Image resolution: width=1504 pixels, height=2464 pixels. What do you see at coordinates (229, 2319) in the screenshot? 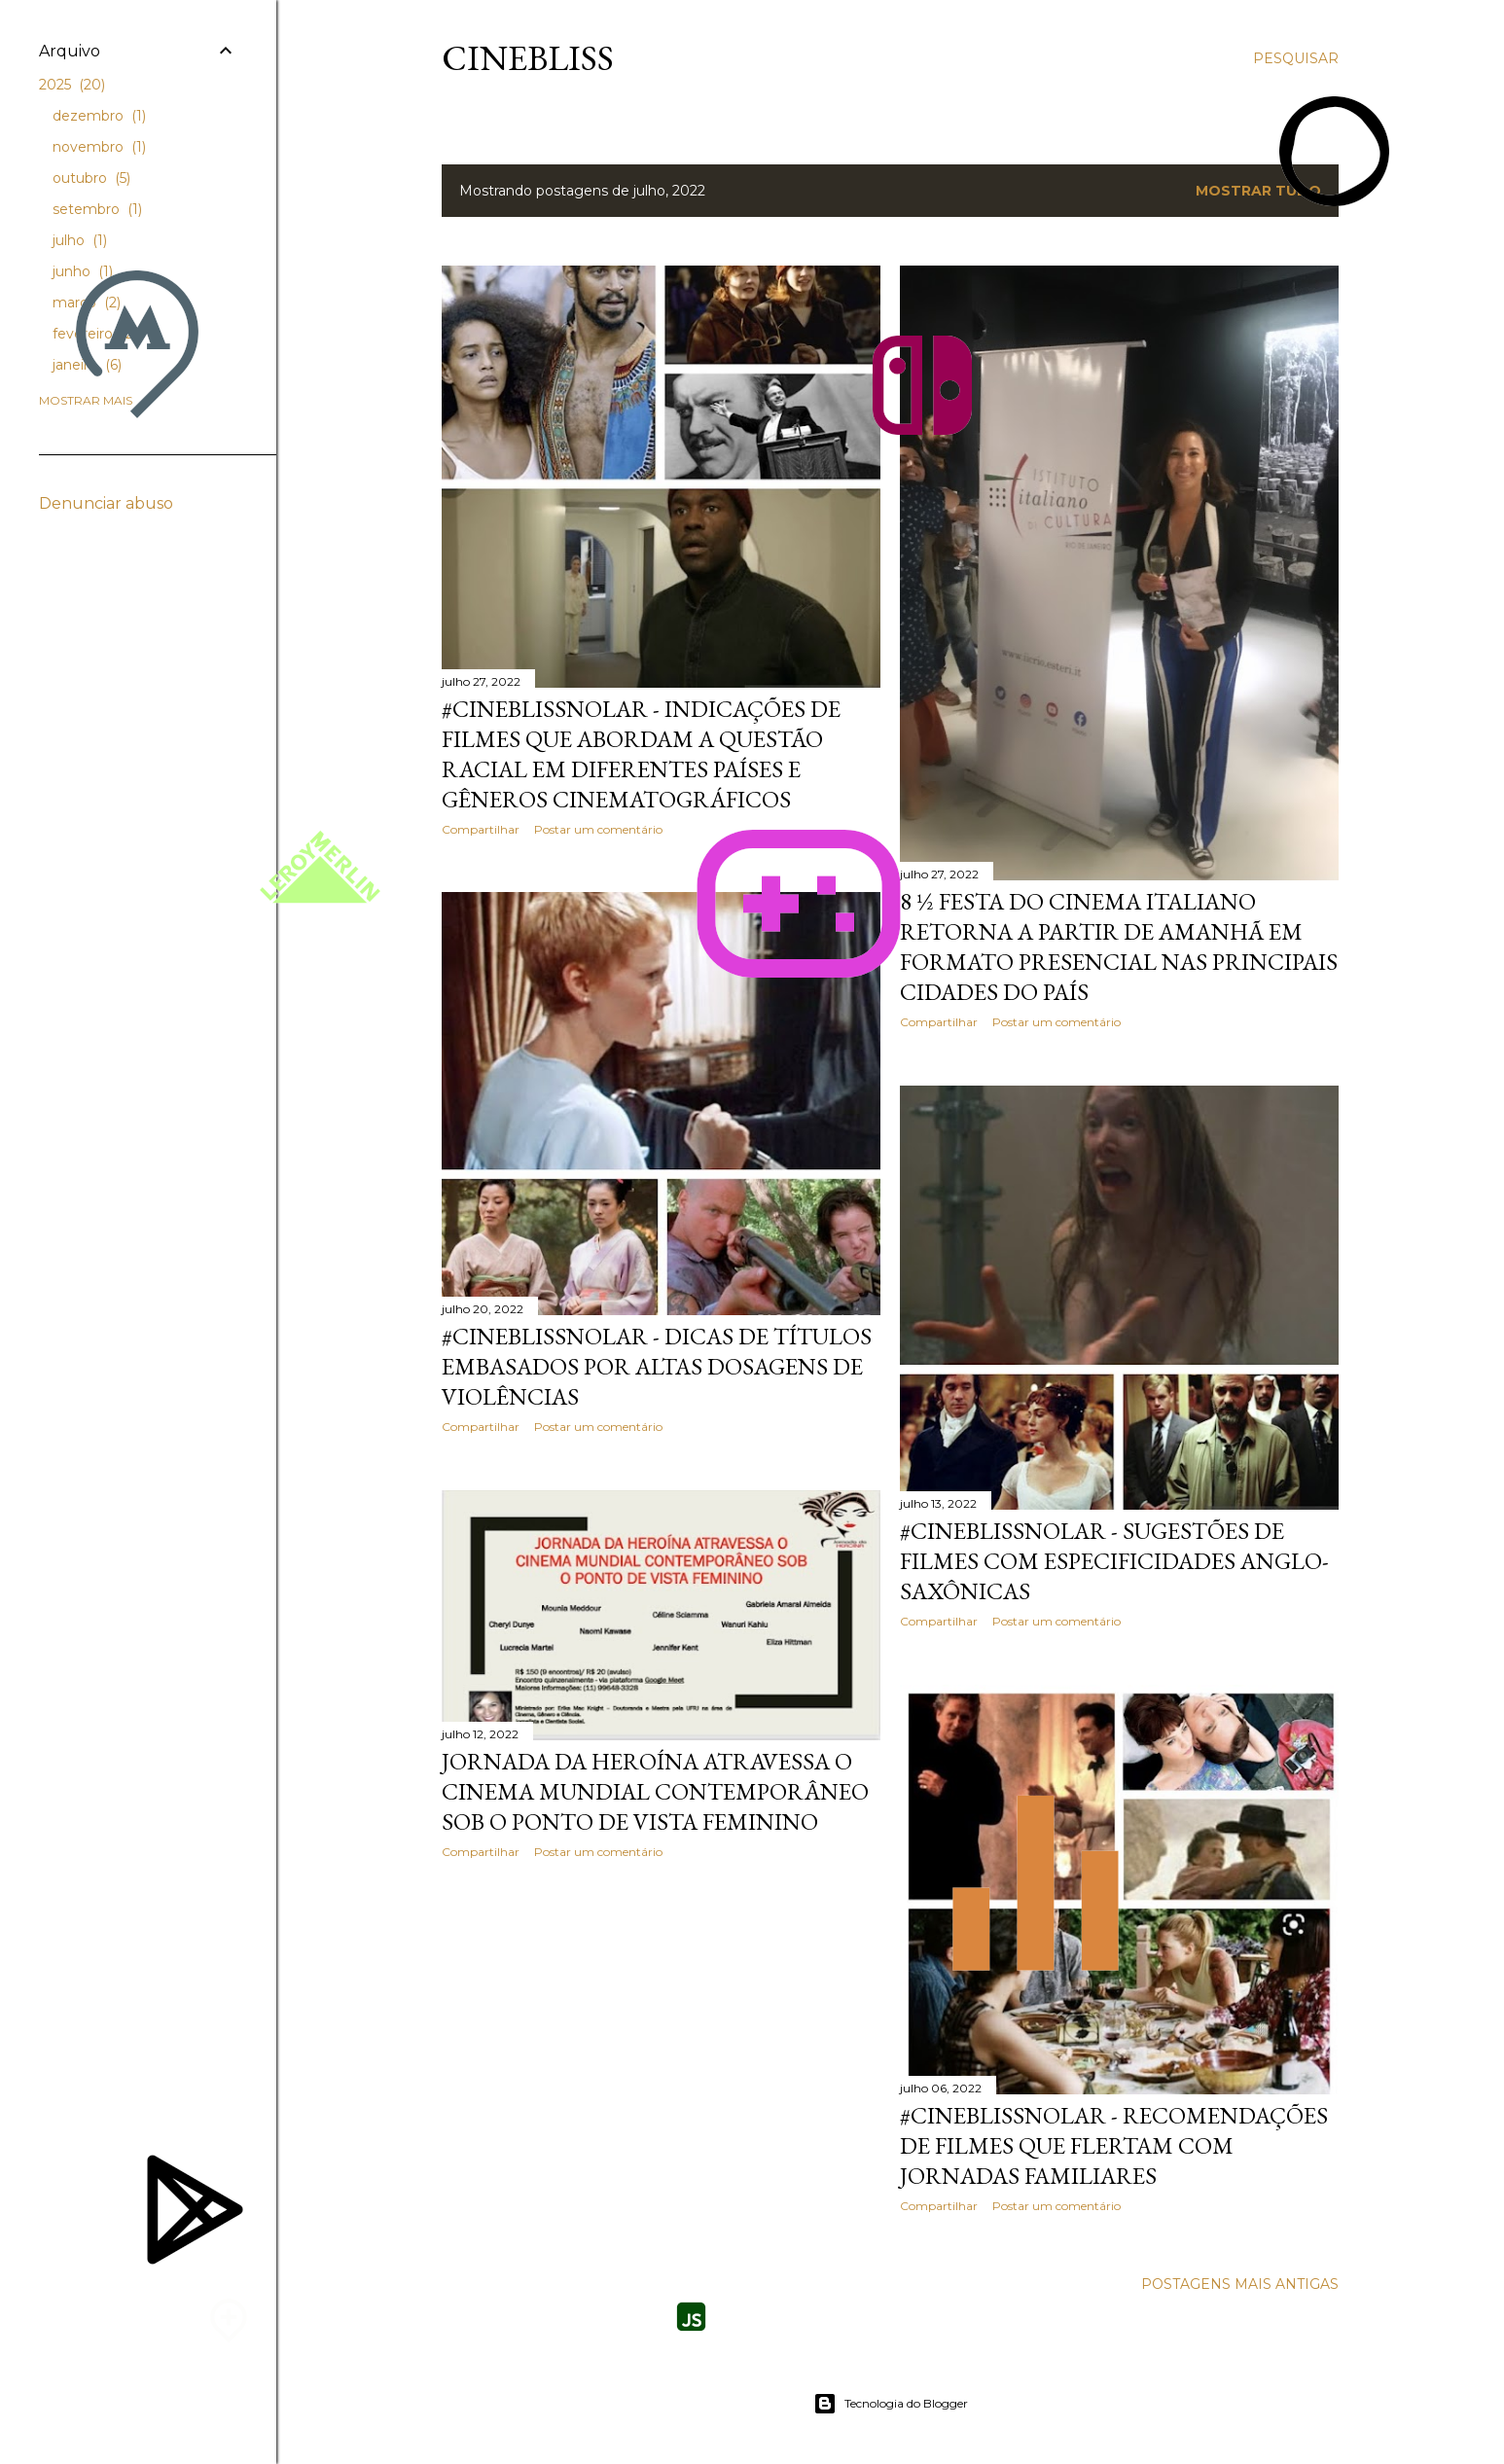
I see `add a new location pin` at bounding box center [229, 2319].